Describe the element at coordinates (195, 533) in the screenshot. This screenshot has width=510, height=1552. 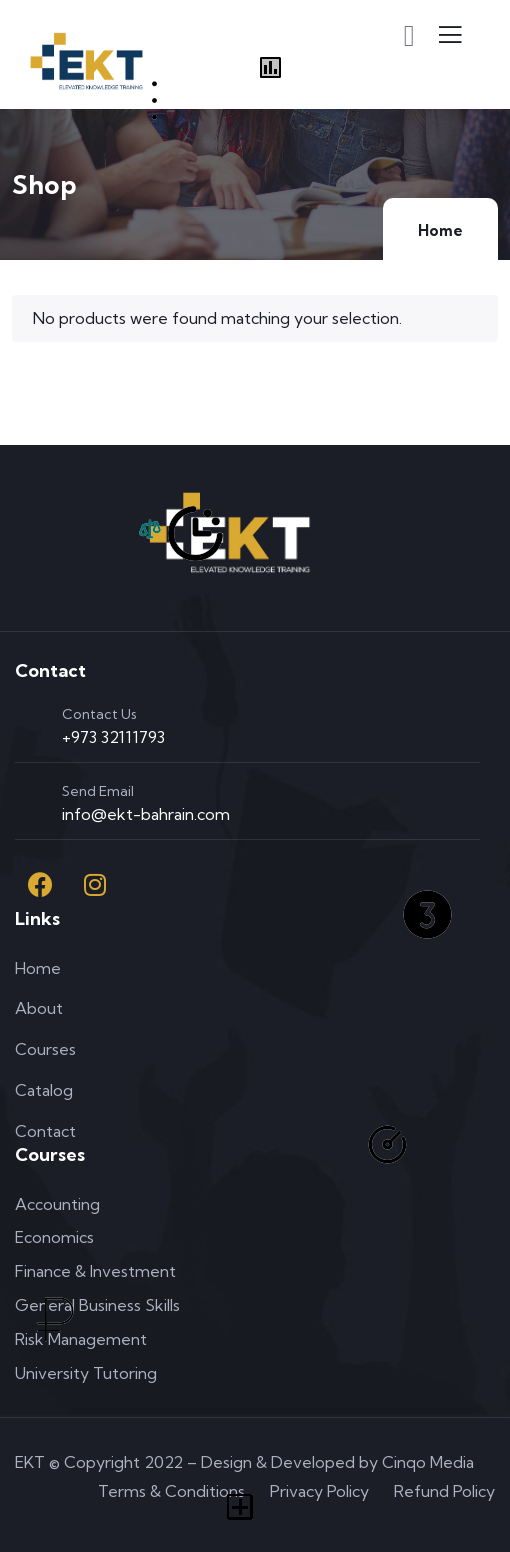
I see `view remaining time or countdown timer` at that location.